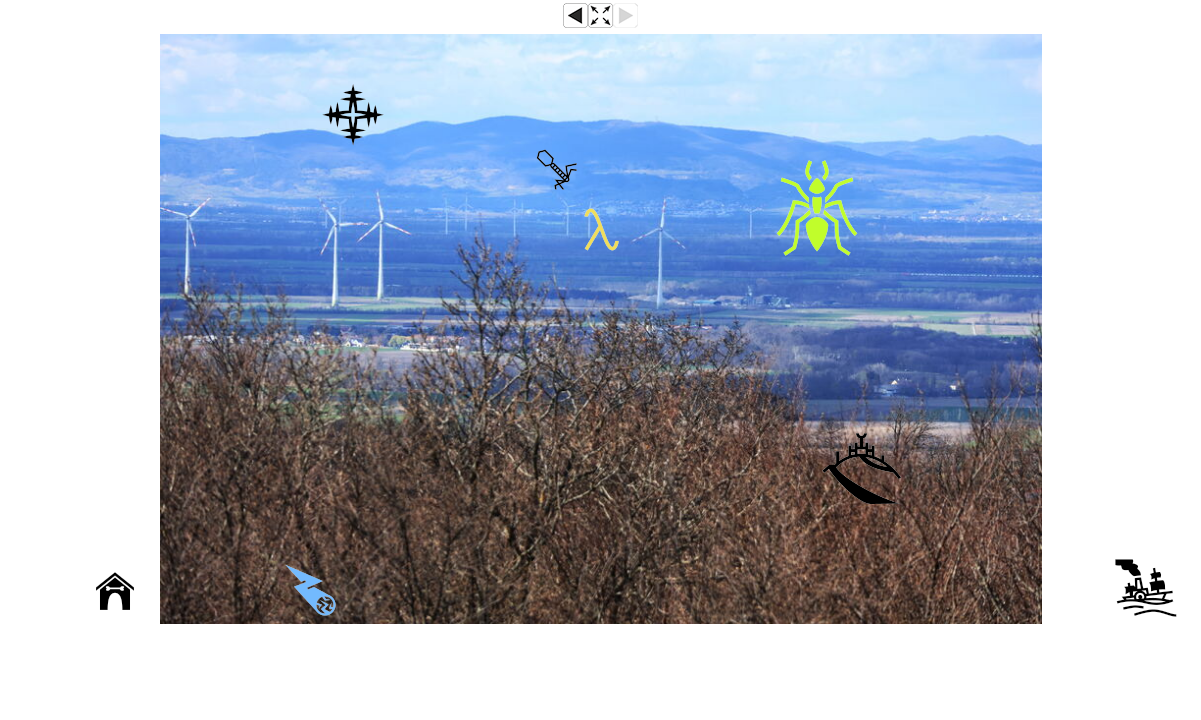 The image size is (1201, 720). What do you see at coordinates (1146, 590) in the screenshot?
I see `view naval fleet or warship units` at bounding box center [1146, 590].